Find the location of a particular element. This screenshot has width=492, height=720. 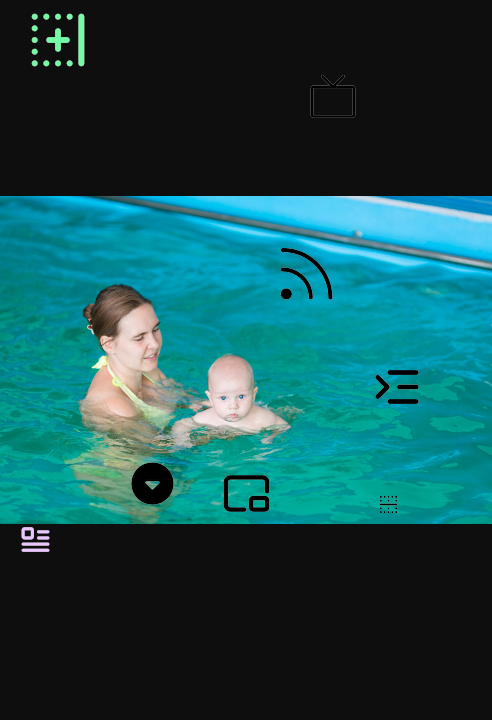

align content to the left with text wrapping is located at coordinates (35, 539).